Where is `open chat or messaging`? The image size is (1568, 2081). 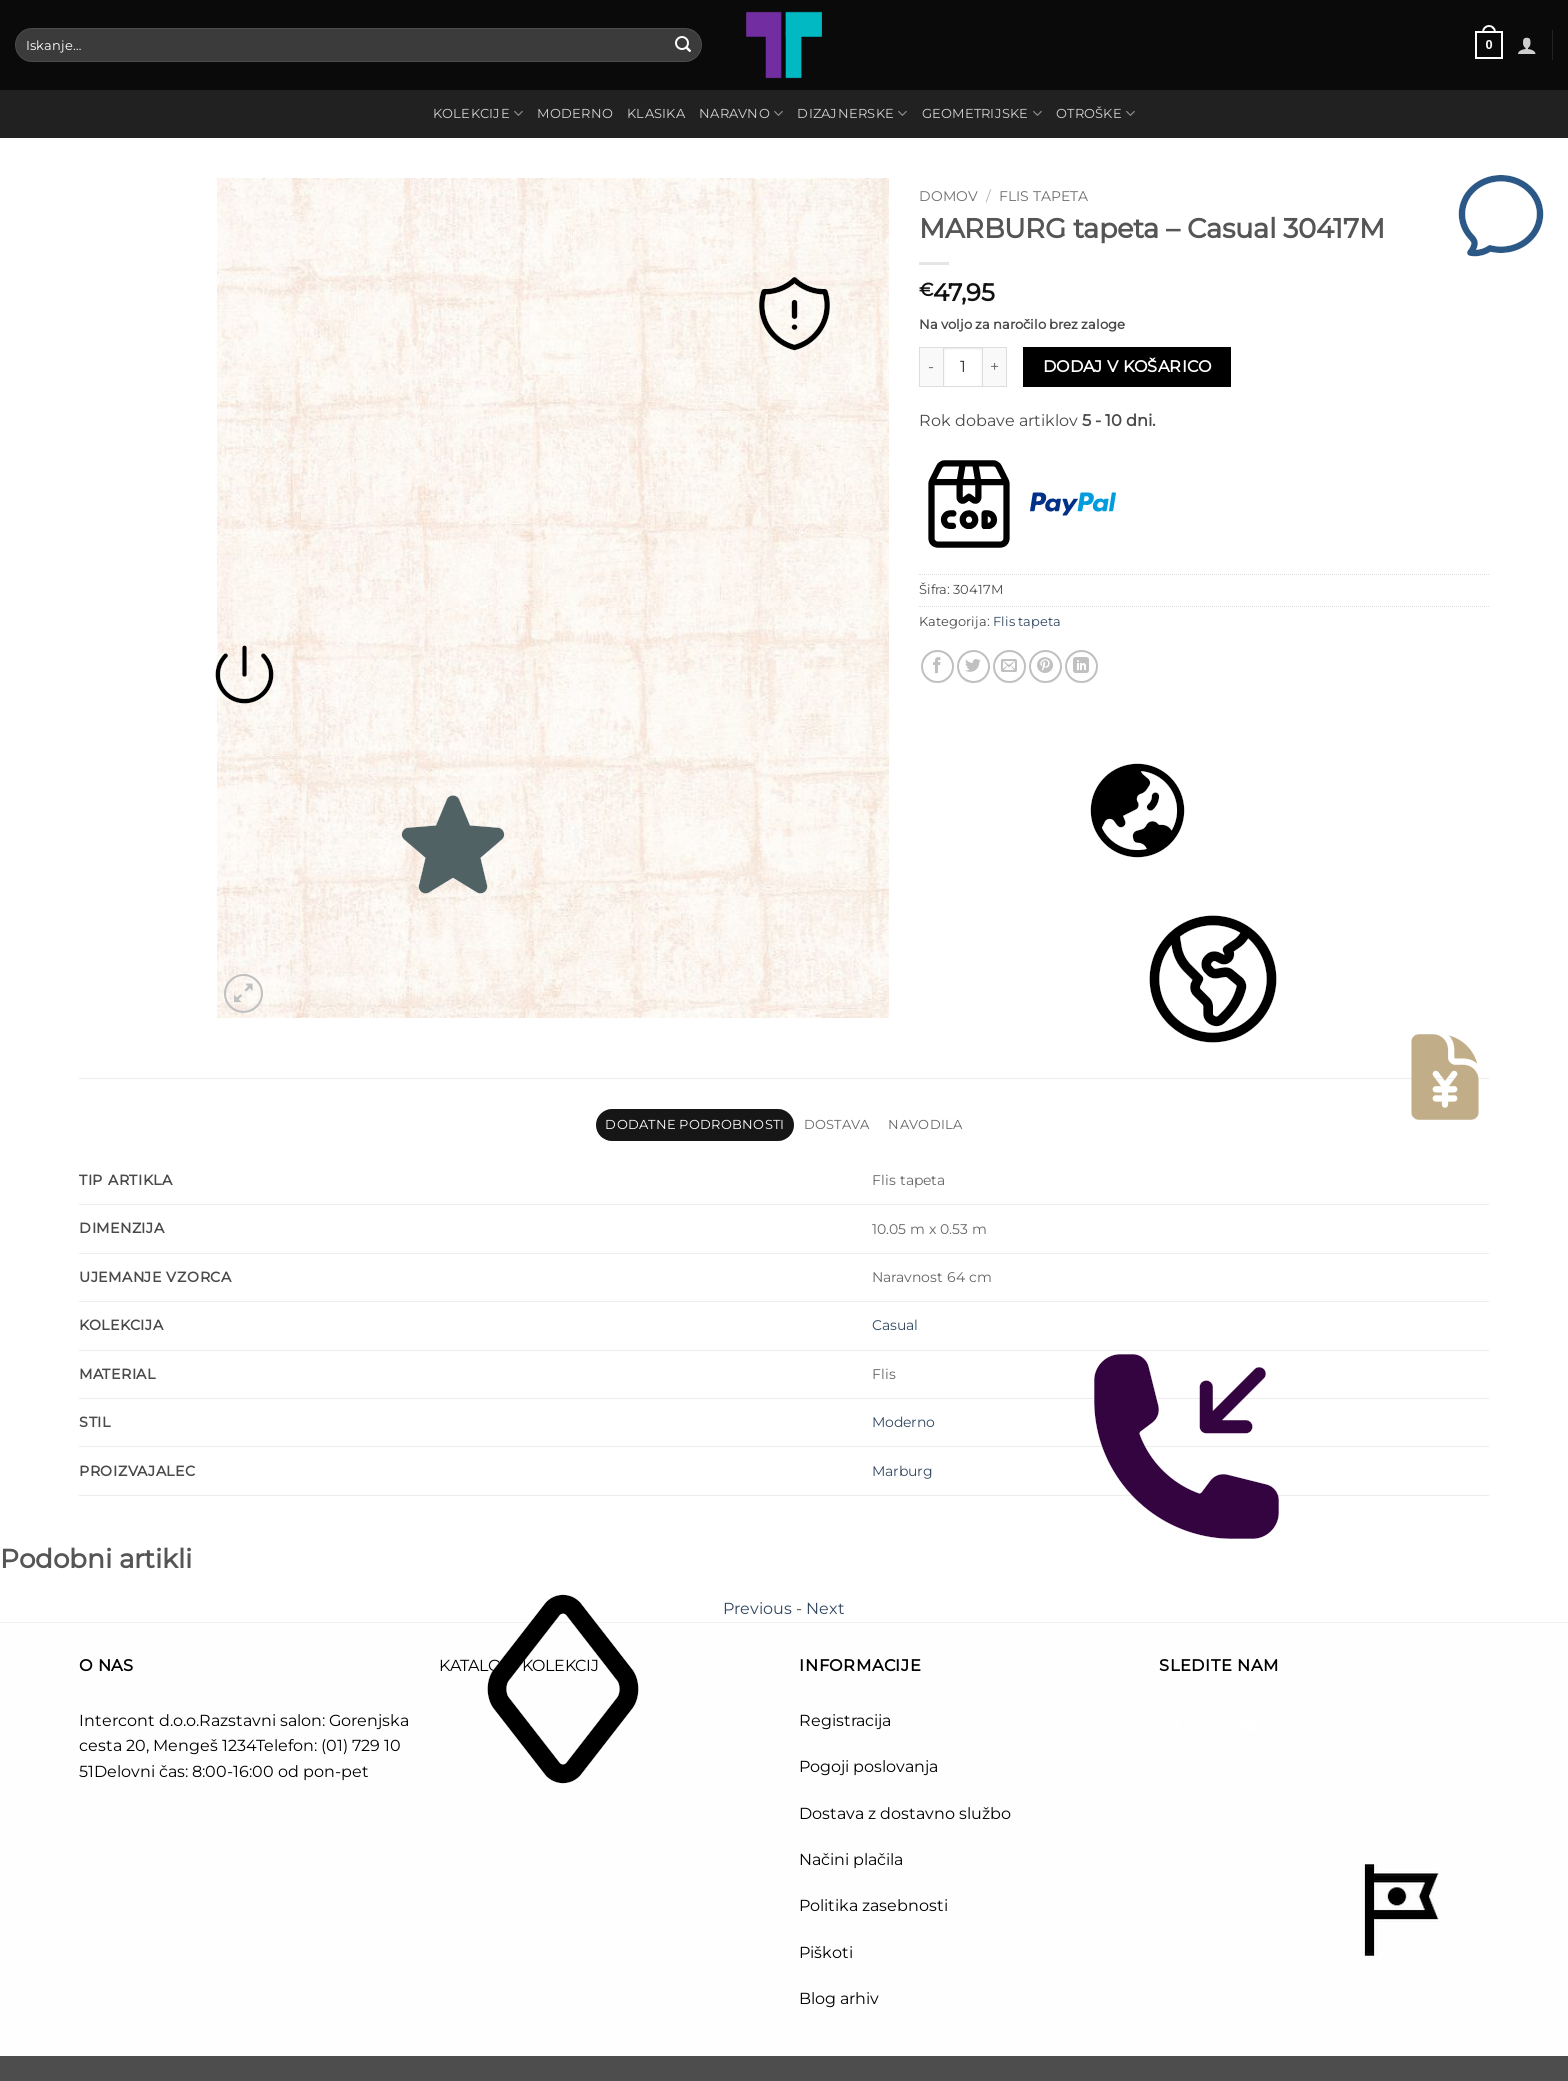
open chat or messaging is located at coordinates (1501, 214).